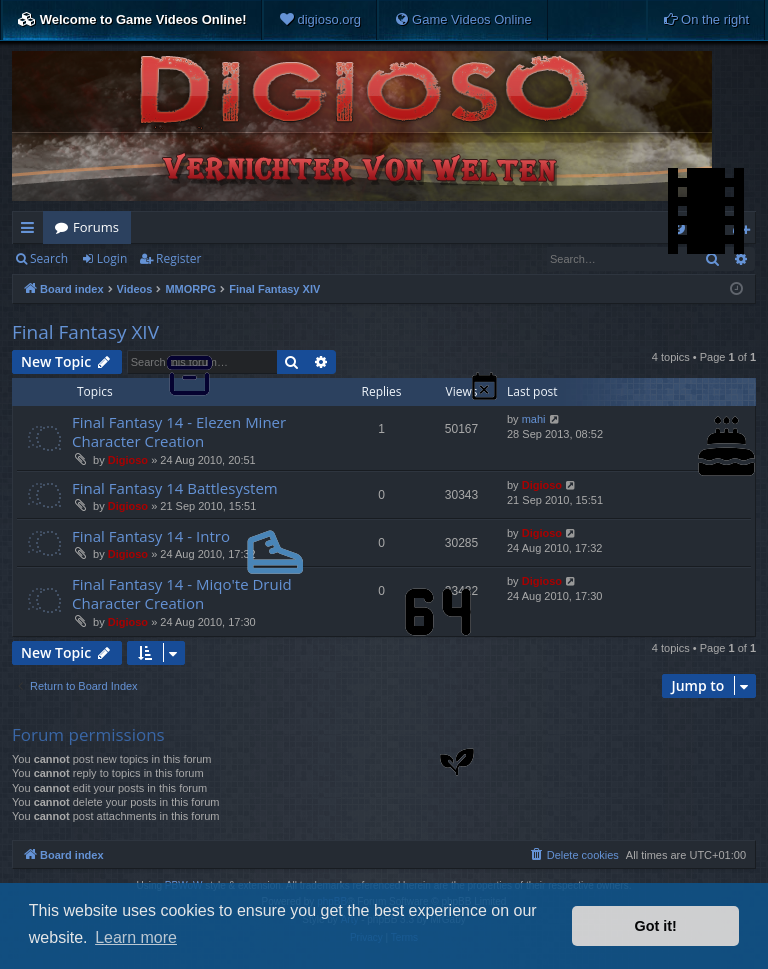 The image size is (768, 969). Describe the element at coordinates (273, 554) in the screenshot. I see `access footwear or shoe category` at that location.